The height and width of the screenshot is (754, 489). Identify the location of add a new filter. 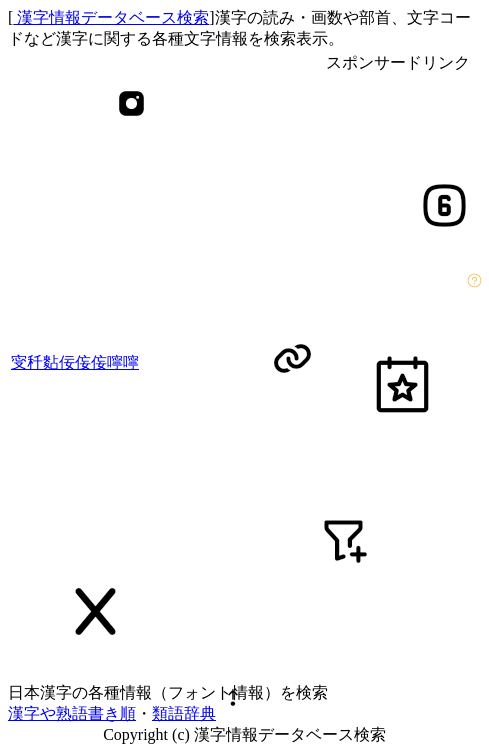
(343, 539).